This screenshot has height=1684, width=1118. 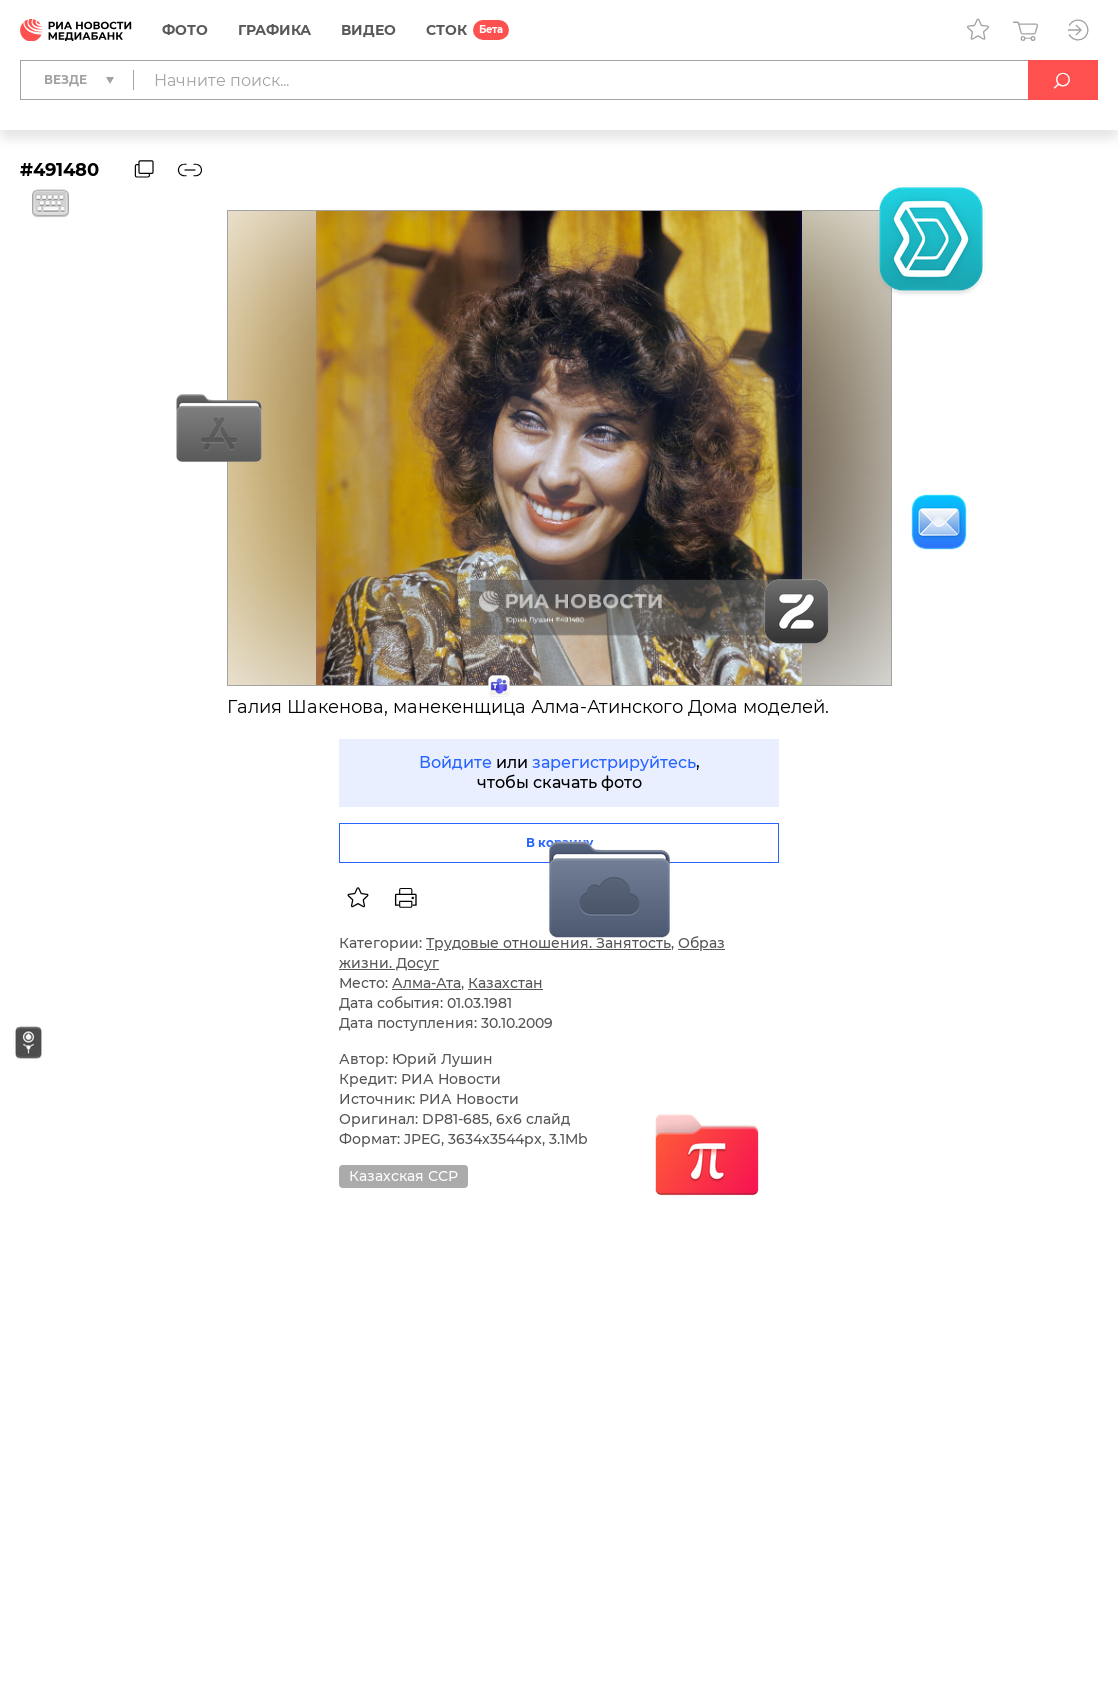 What do you see at coordinates (796, 611) in the screenshot?
I see `open zen browser` at bounding box center [796, 611].